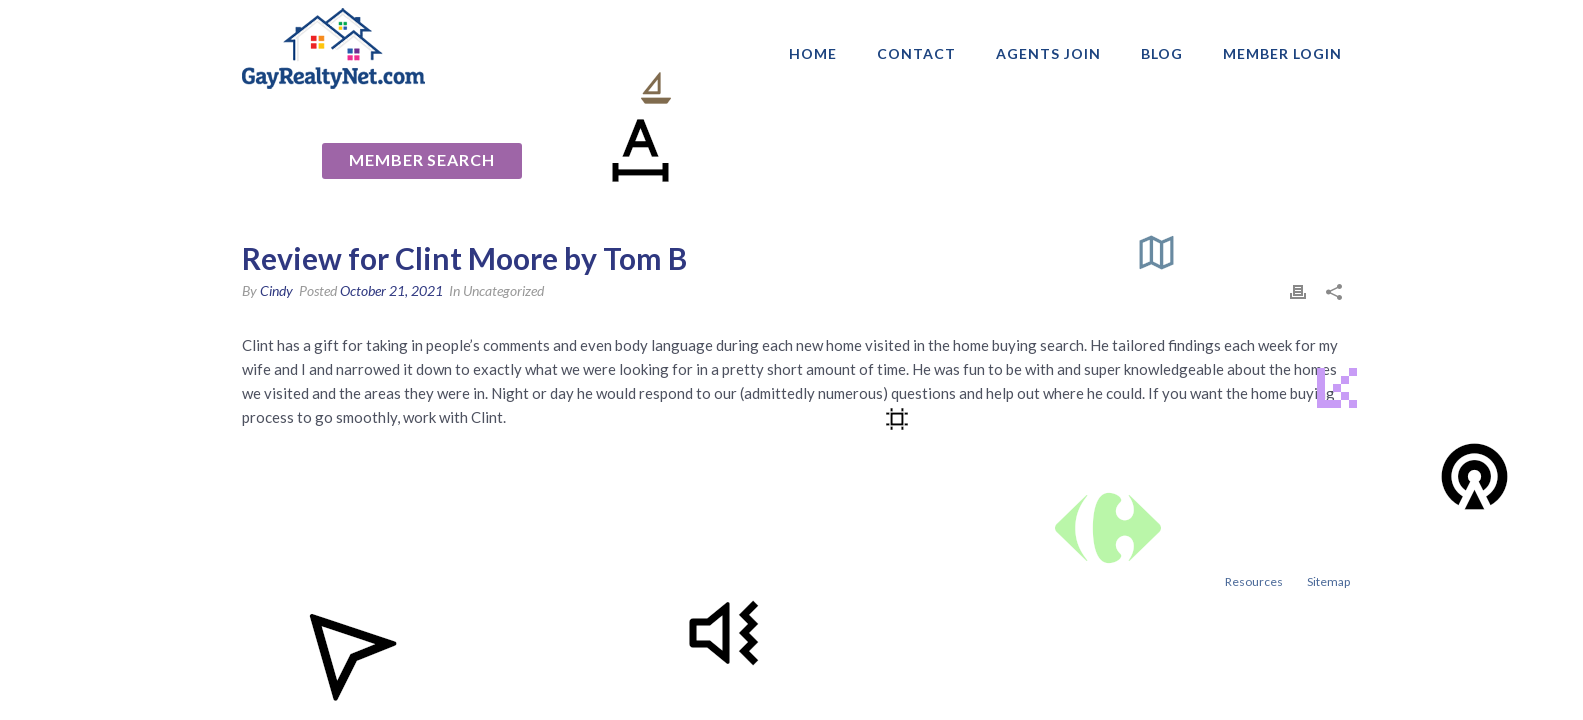  What do you see at coordinates (897, 419) in the screenshot?
I see `select or edit an artboard` at bounding box center [897, 419].